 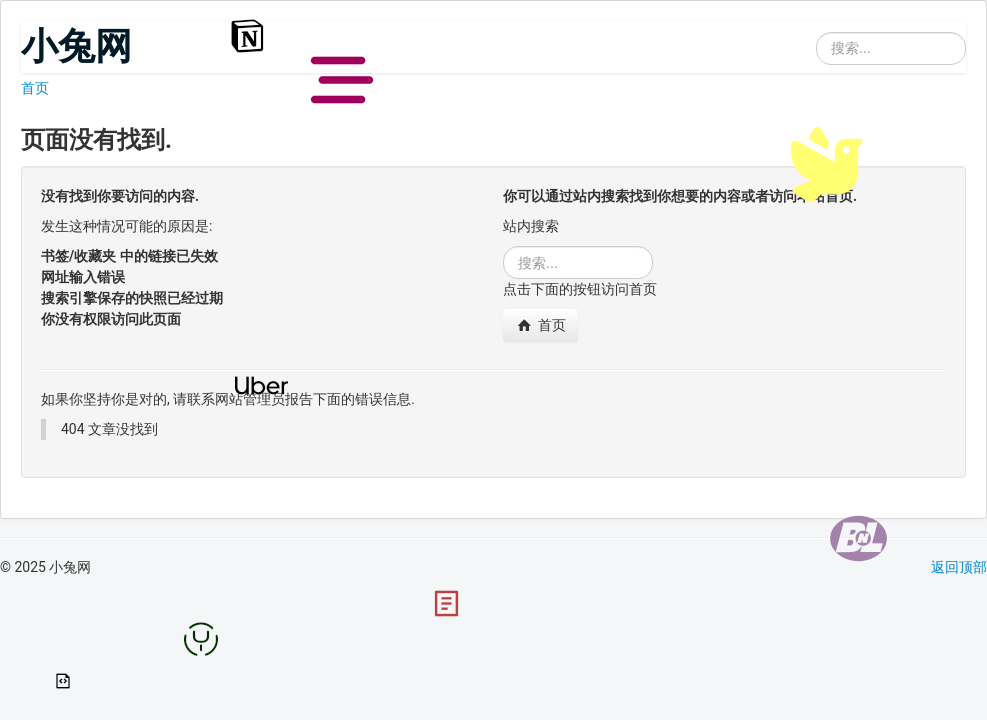 What do you see at coordinates (825, 166) in the screenshot?
I see `indicates peace or harmony settings` at bounding box center [825, 166].